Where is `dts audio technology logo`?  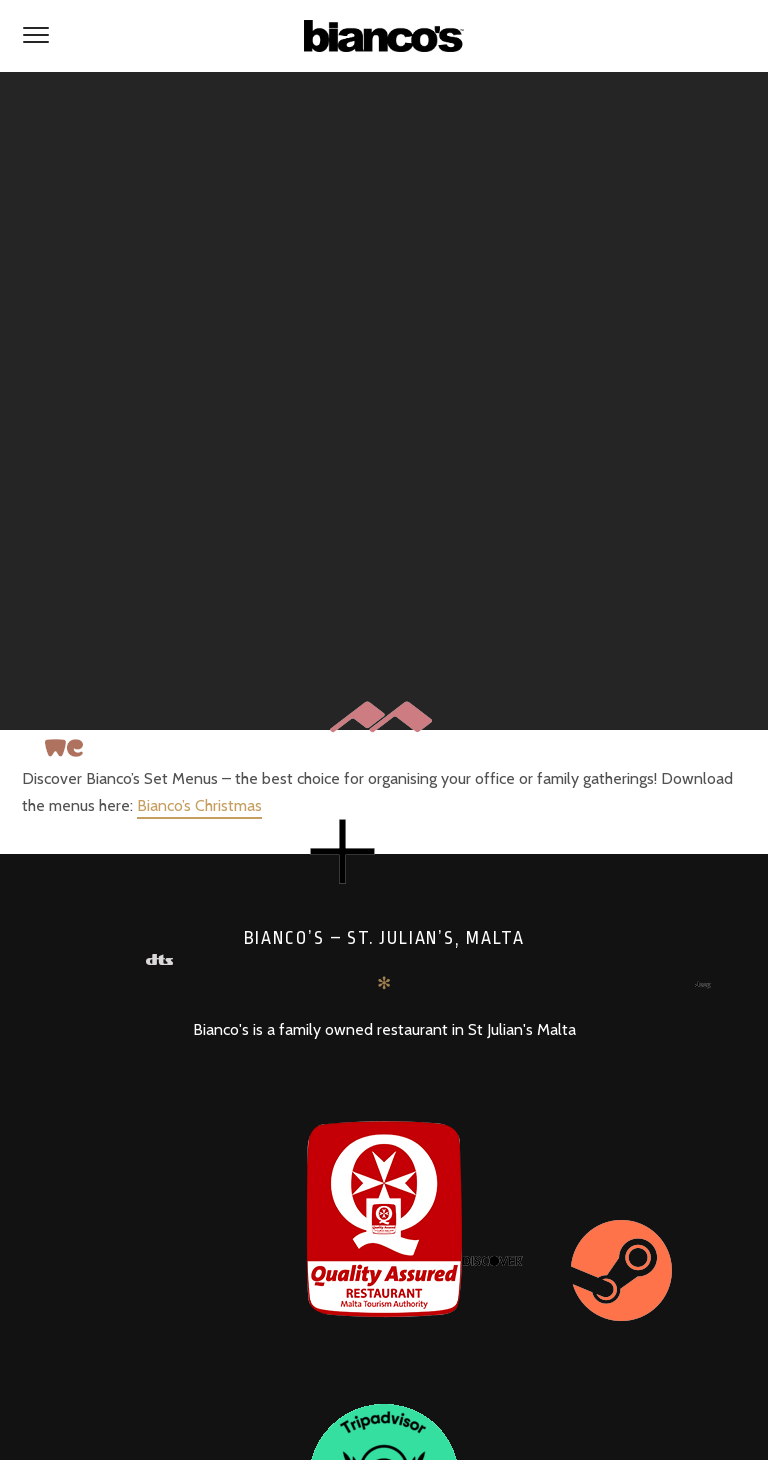 dts audio technology logo is located at coordinates (159, 959).